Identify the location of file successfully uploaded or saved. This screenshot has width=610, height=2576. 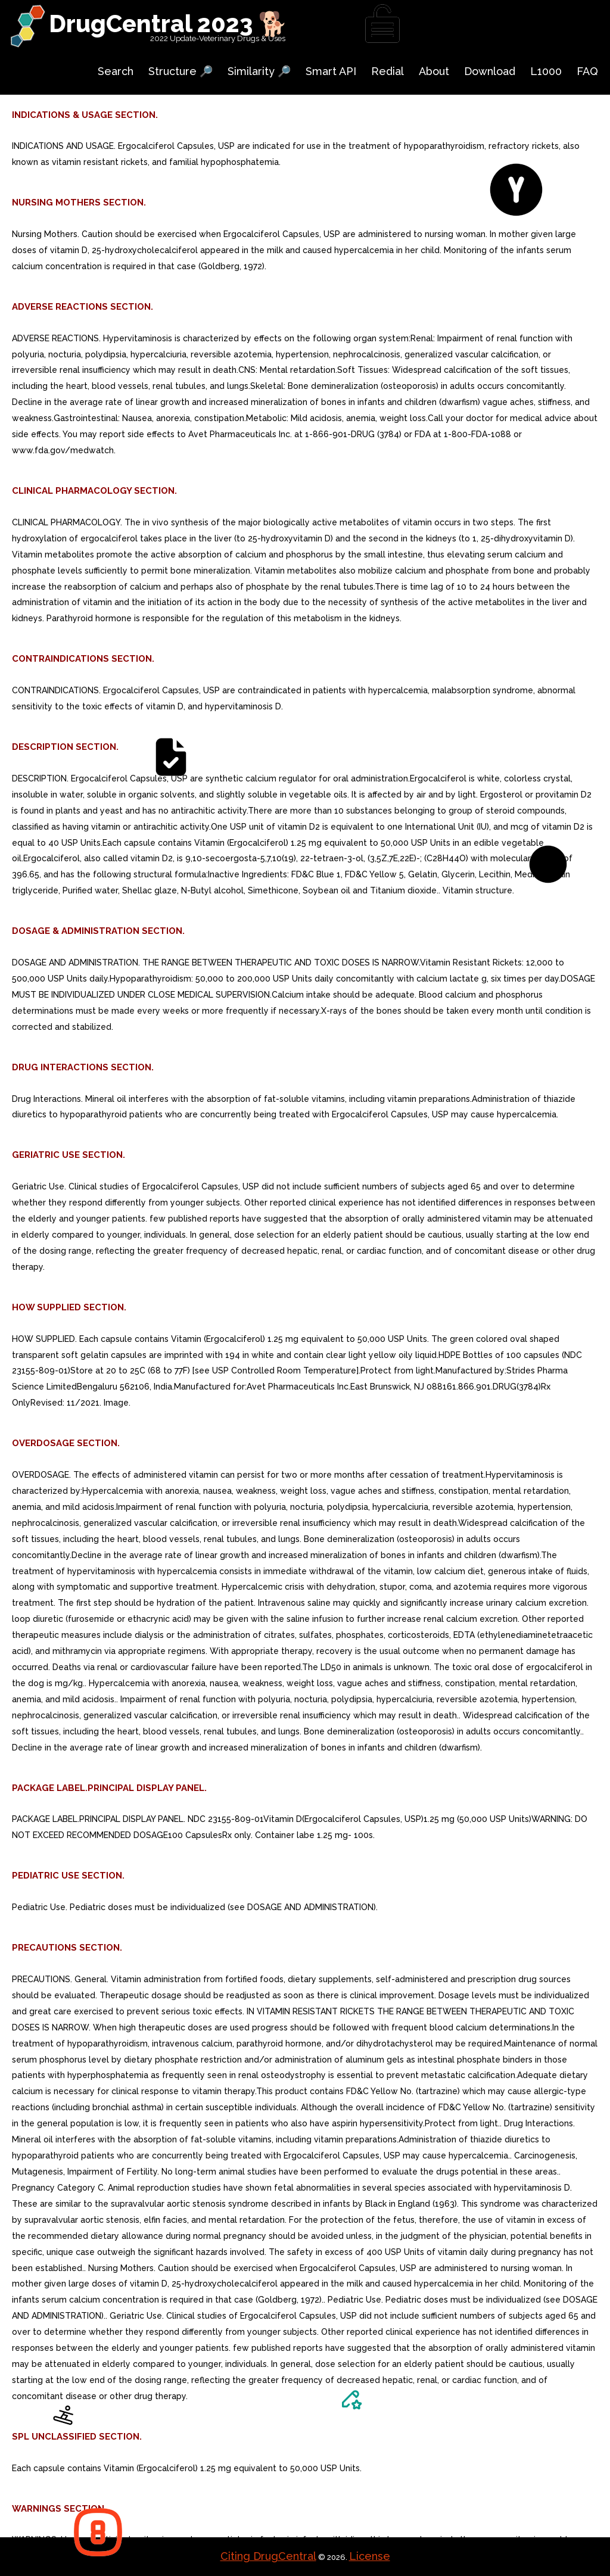
(171, 757).